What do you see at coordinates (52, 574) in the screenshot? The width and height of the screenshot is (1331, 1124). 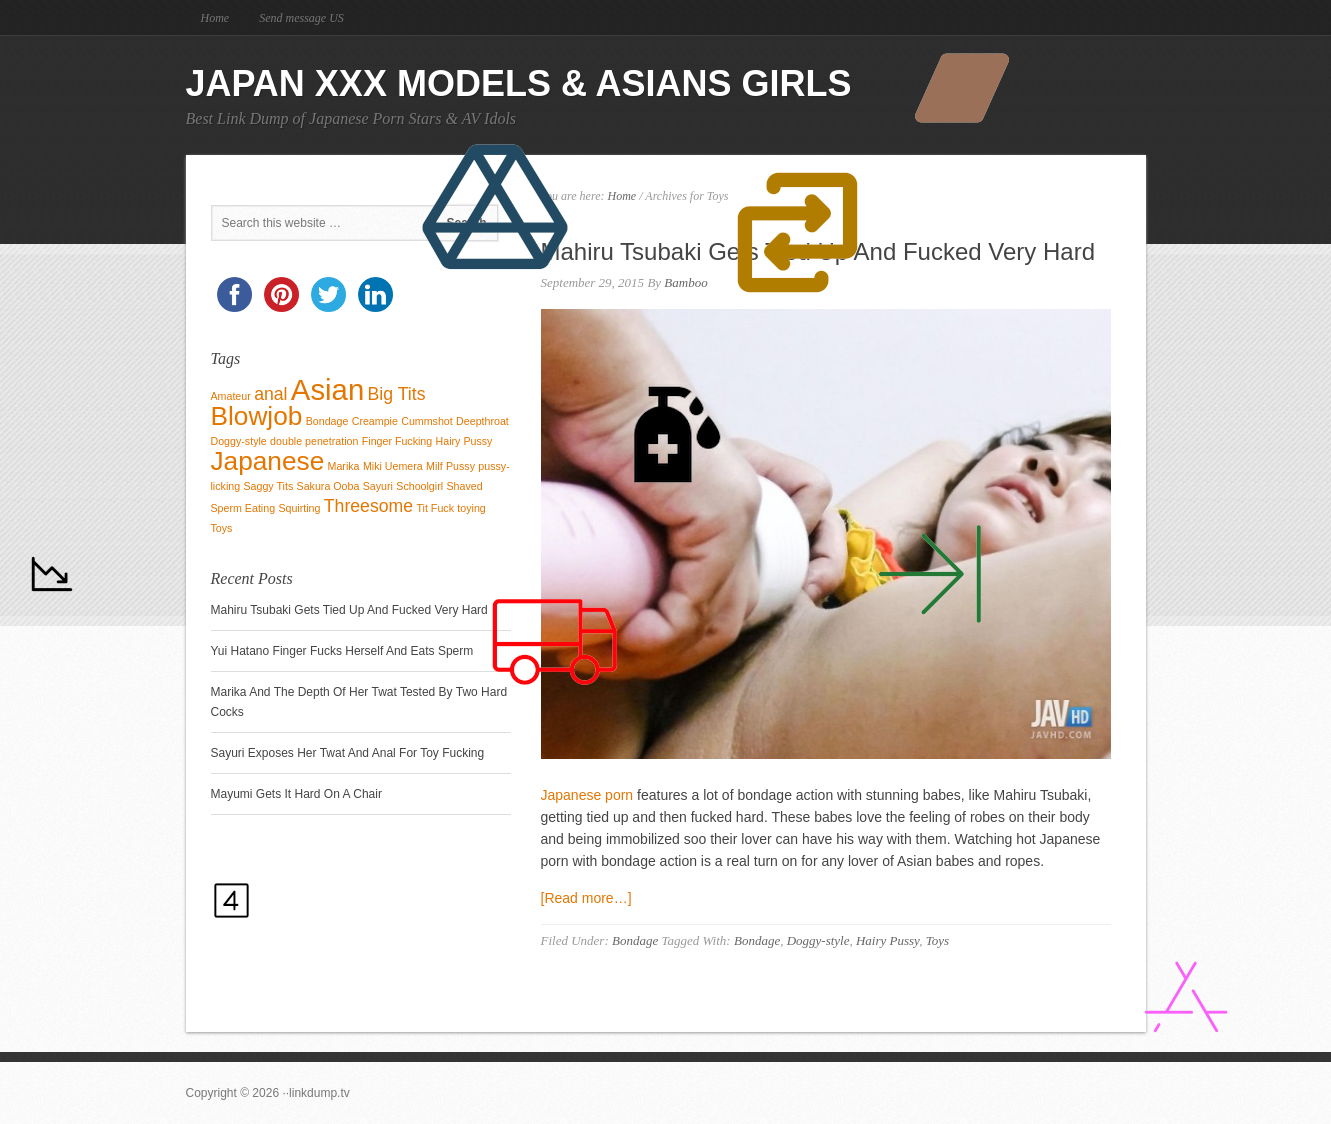 I see `view declining metrics or trends` at bounding box center [52, 574].